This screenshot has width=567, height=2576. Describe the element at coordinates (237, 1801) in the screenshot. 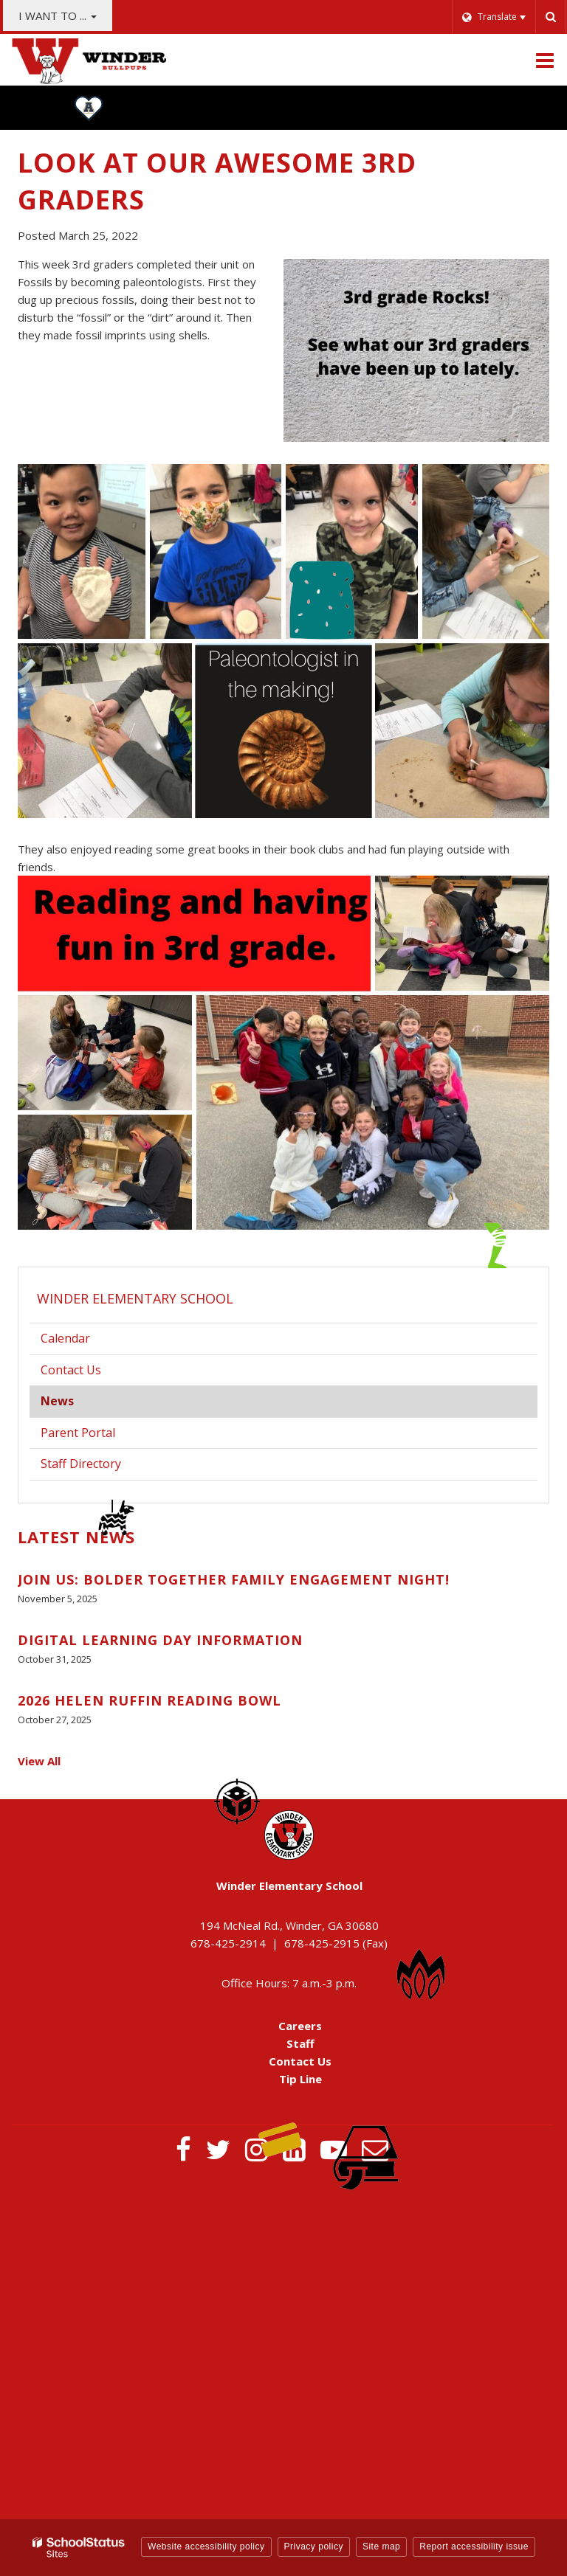

I see `target a random selection or dice roll` at that location.